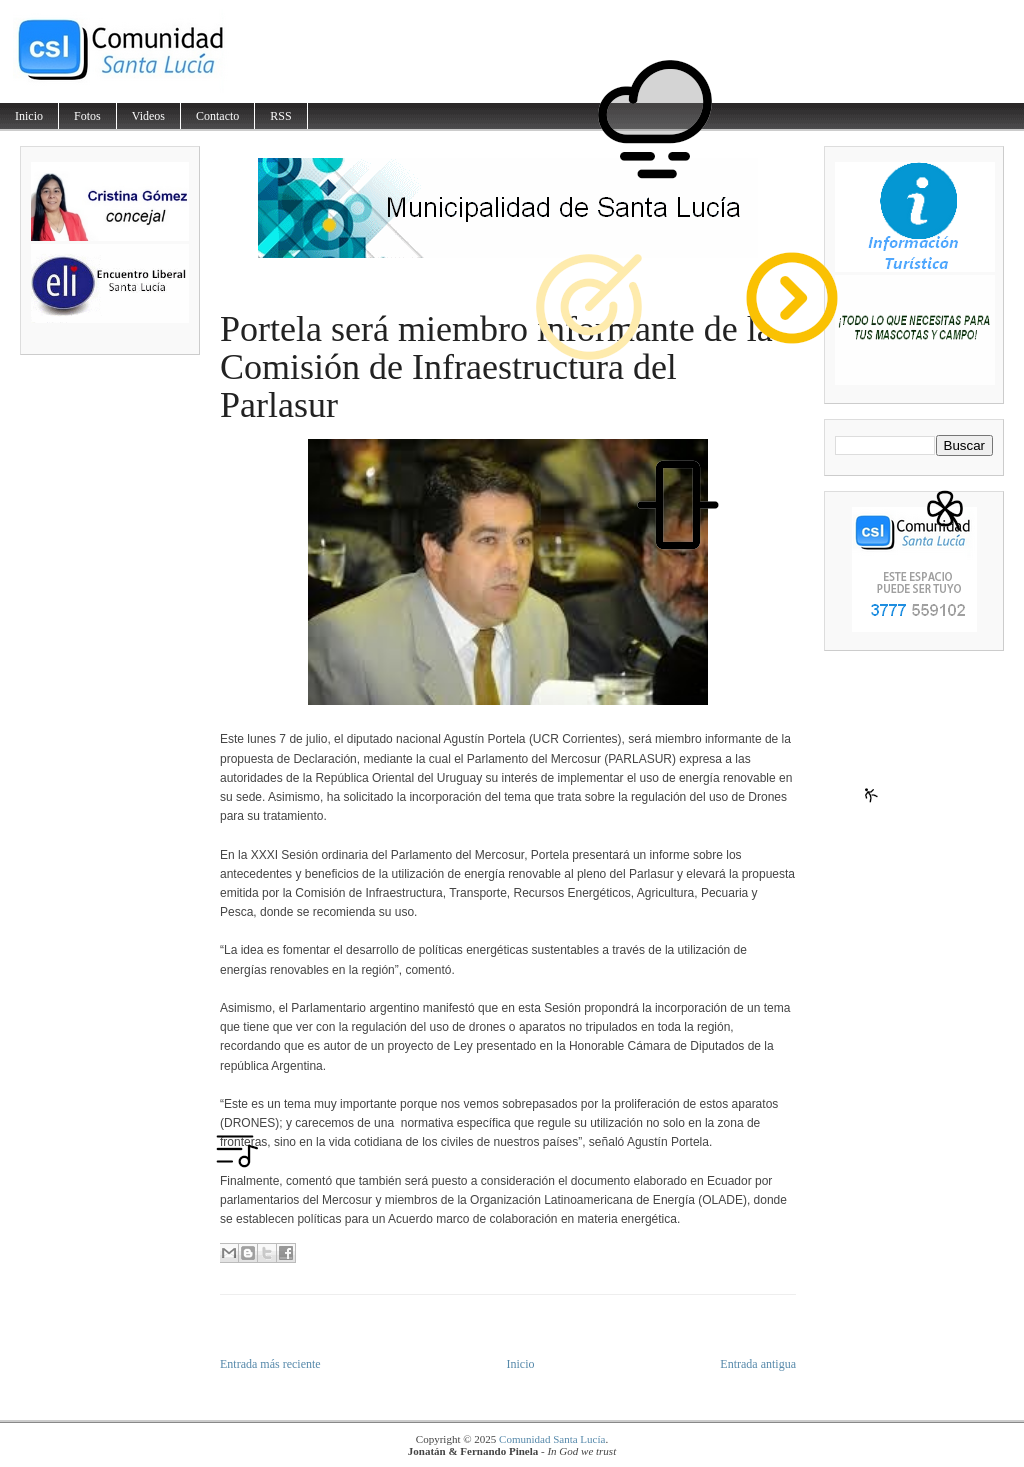  What do you see at coordinates (792, 298) in the screenshot?
I see `go to next item or step` at bounding box center [792, 298].